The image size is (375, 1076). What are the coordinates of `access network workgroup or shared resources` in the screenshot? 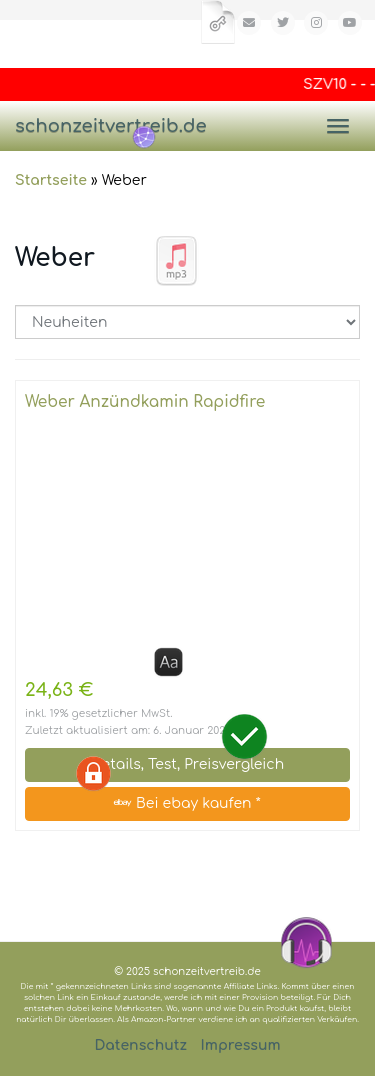 It's located at (144, 137).